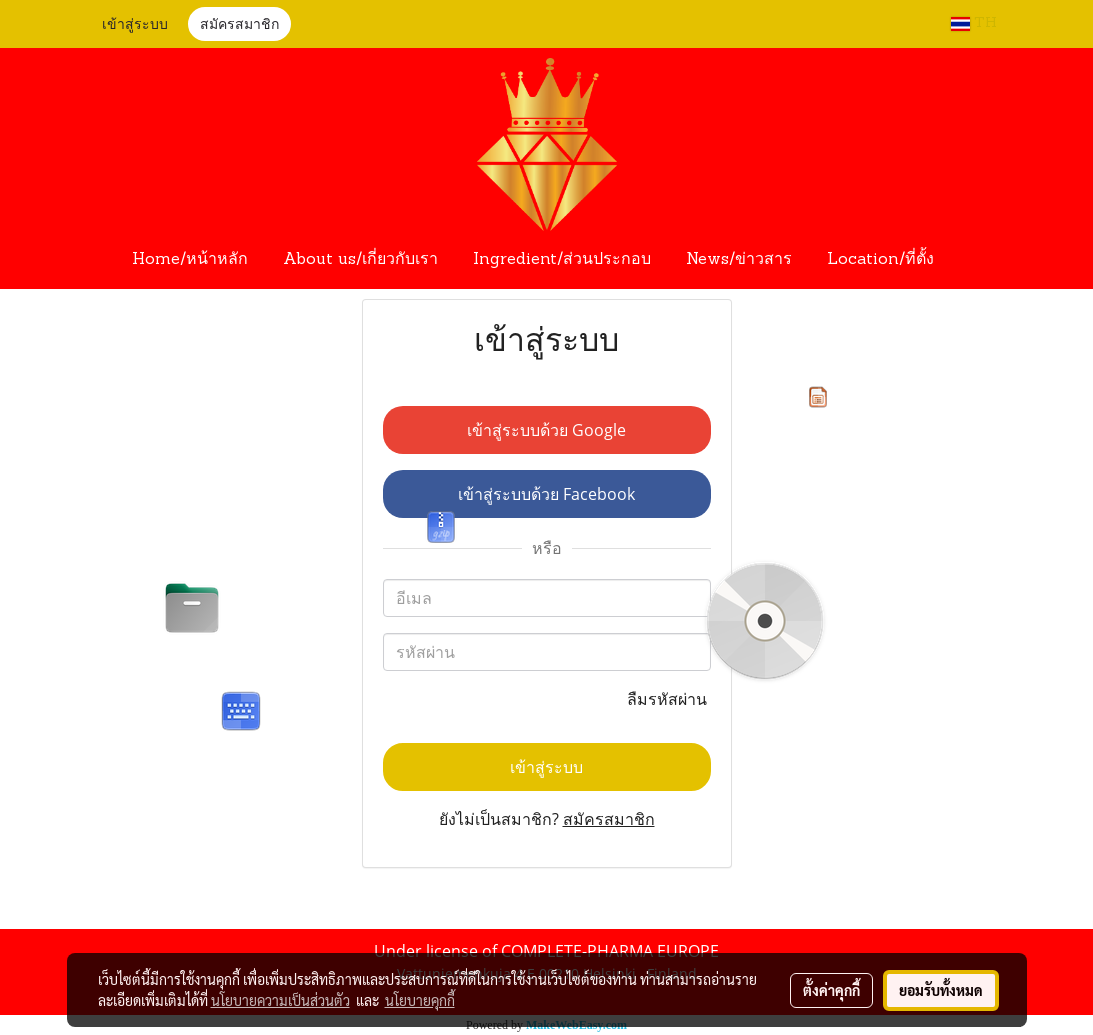  I want to click on a gzip compressed archive file, so click(441, 527).